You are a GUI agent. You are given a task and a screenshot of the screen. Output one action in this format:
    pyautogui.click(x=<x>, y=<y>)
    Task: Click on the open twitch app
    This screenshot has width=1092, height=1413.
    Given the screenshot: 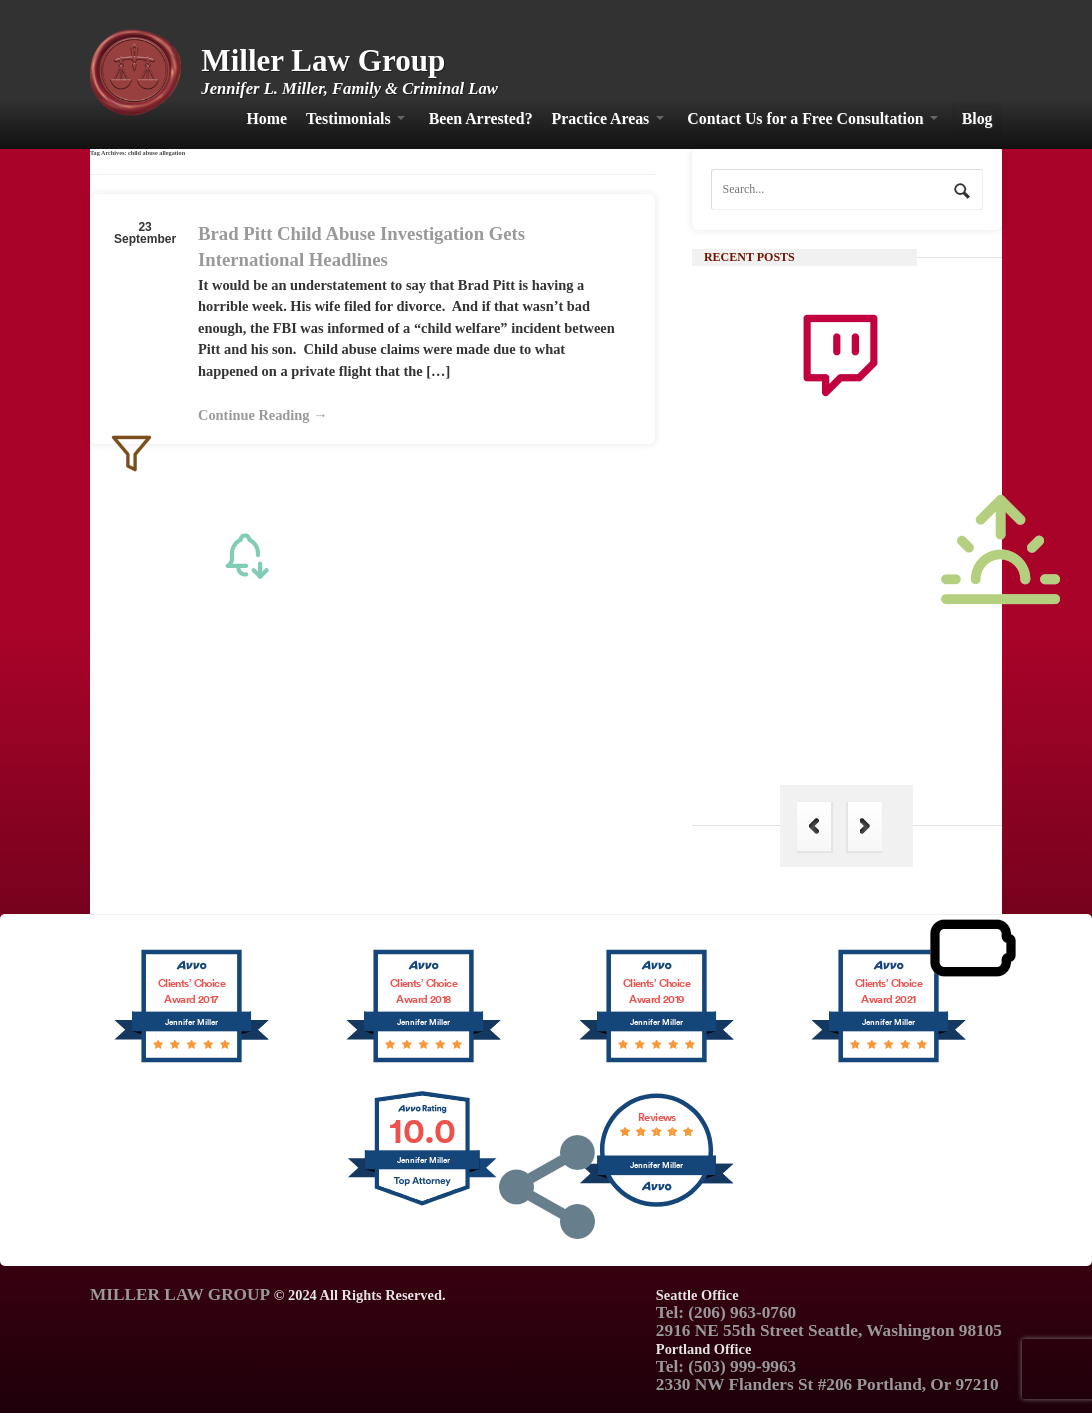 What is the action you would take?
    pyautogui.click(x=840, y=355)
    